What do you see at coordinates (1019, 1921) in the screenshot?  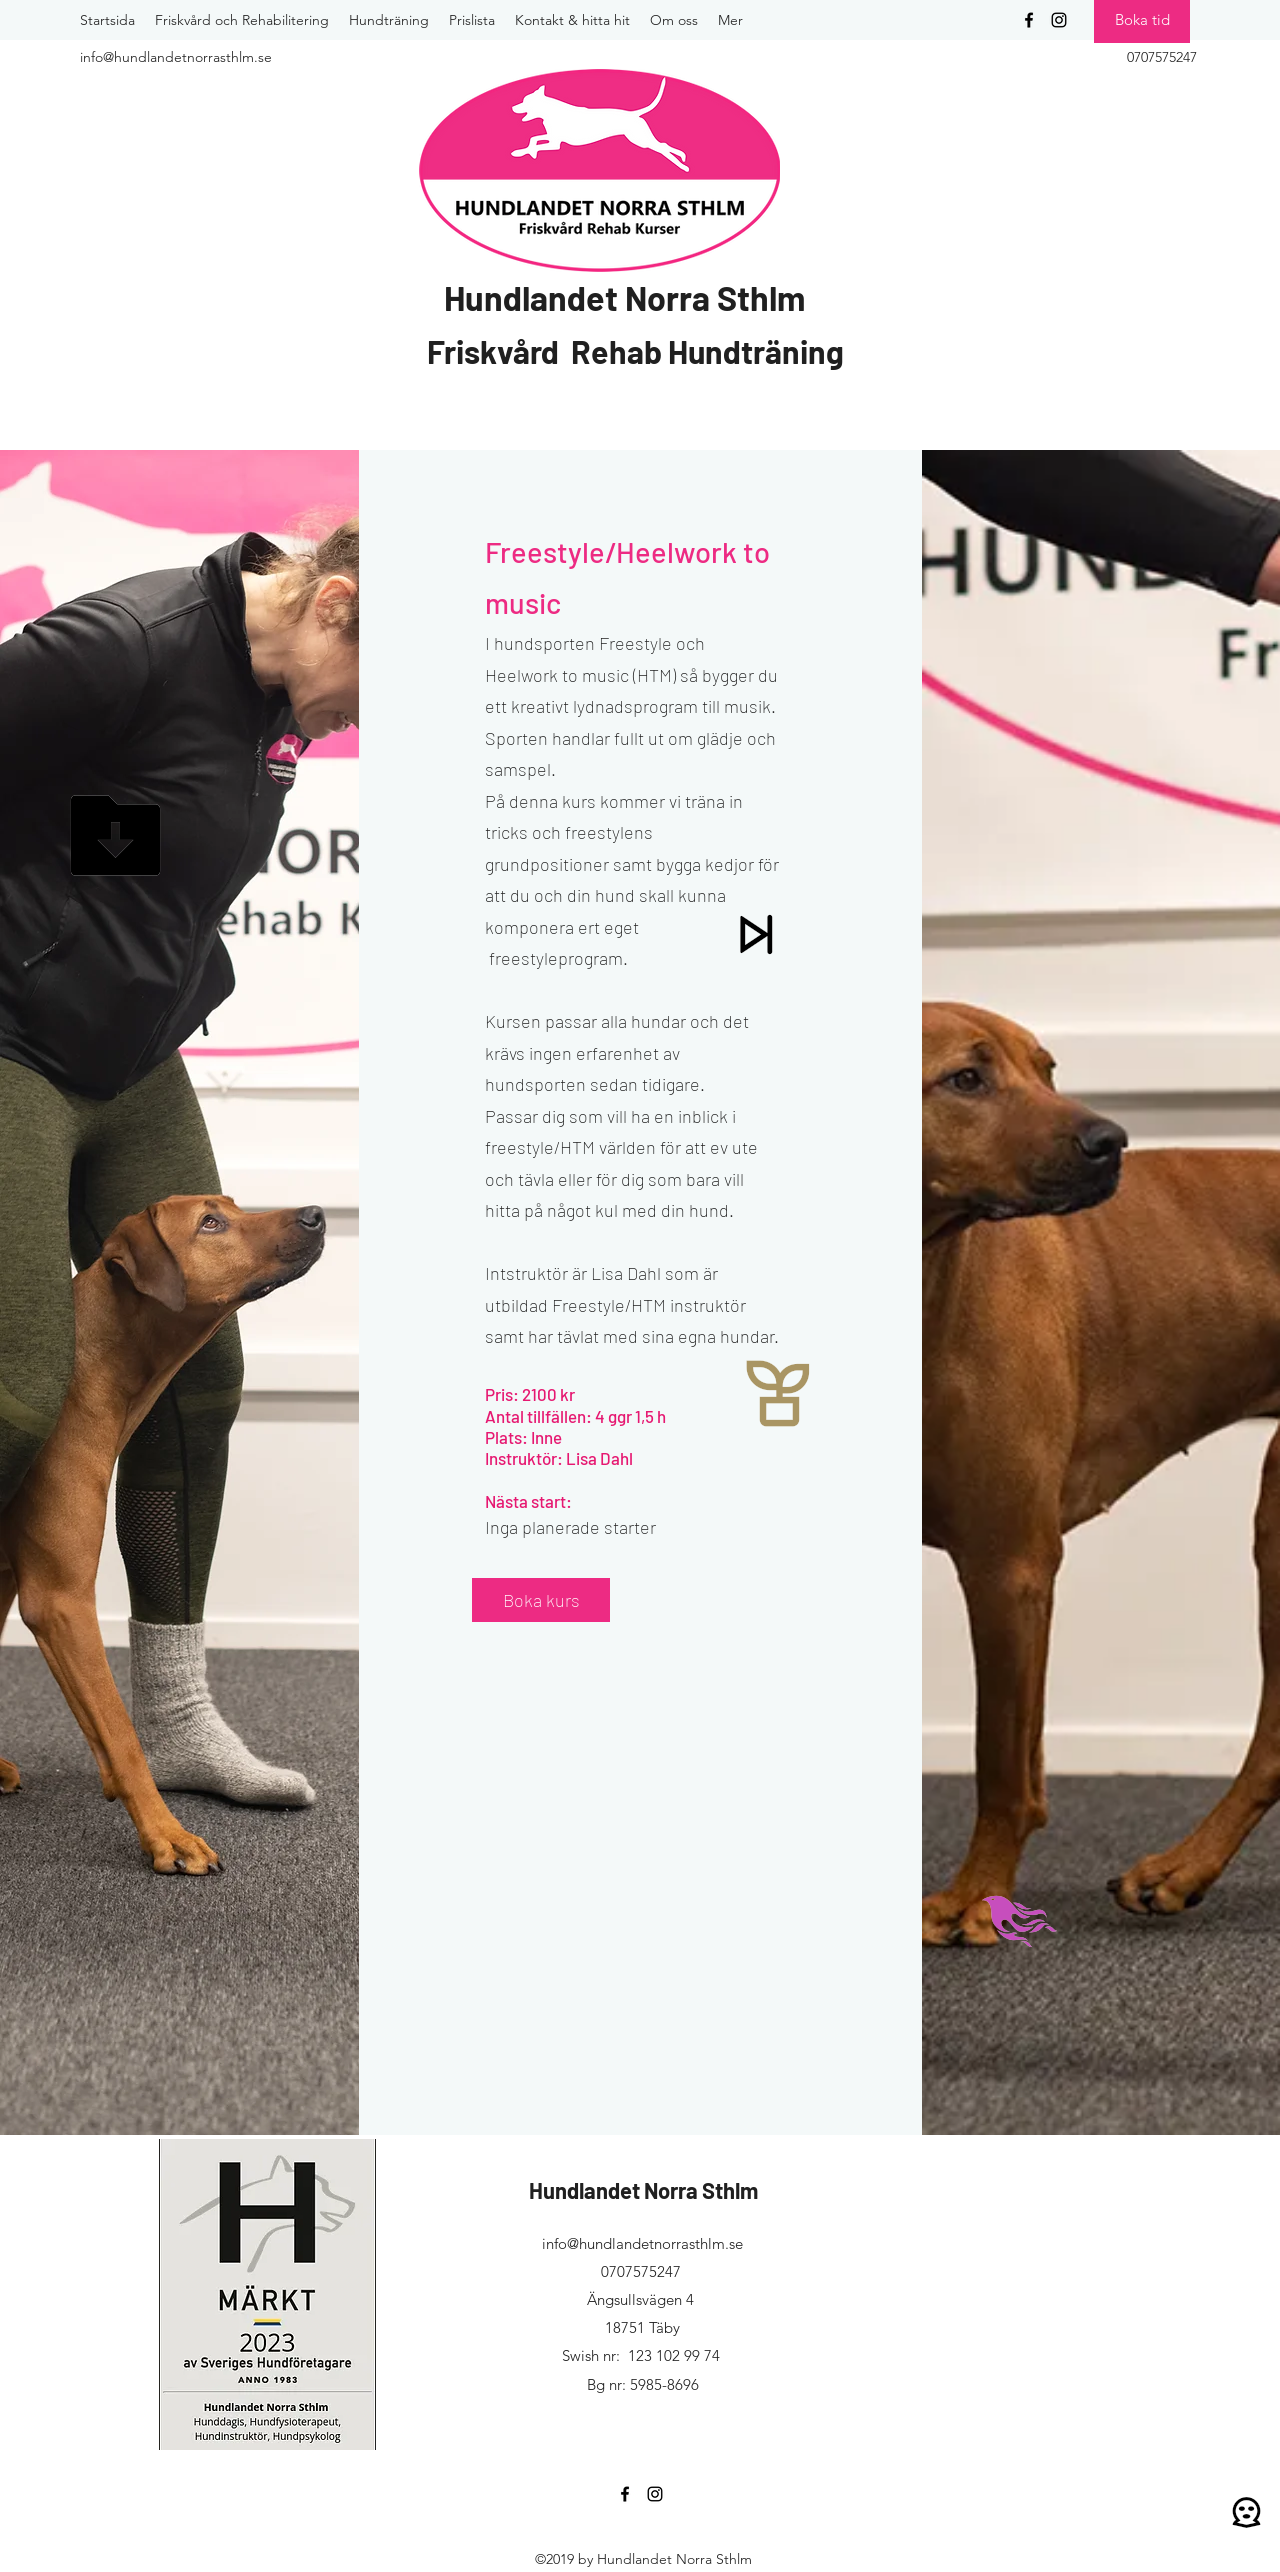 I see `phoenix framework logo` at bounding box center [1019, 1921].